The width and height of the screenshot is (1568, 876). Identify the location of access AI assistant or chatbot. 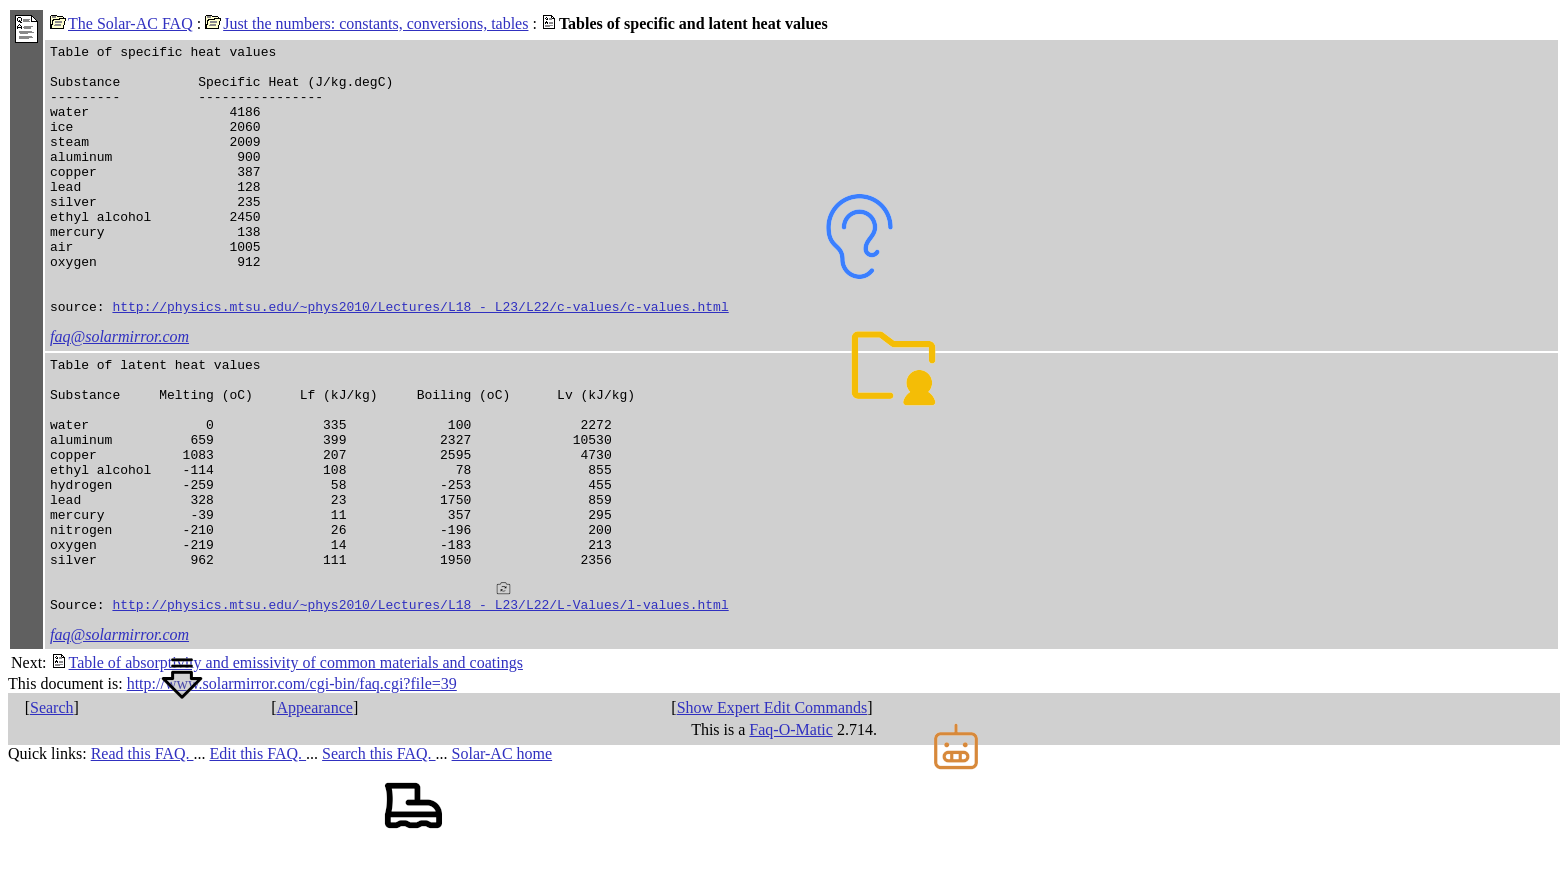
(956, 749).